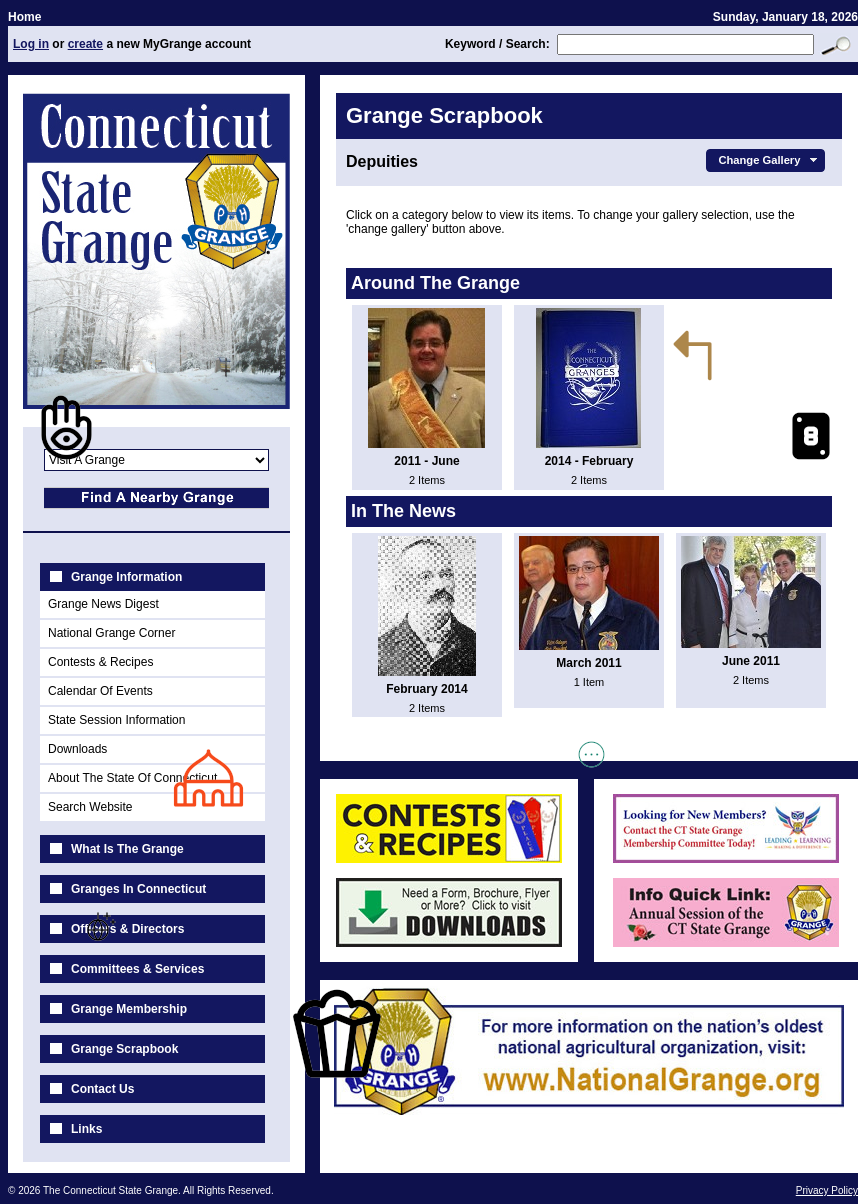 Image resolution: width=858 pixels, height=1204 pixels. I want to click on access movies or entertainment section, so click(337, 1037).